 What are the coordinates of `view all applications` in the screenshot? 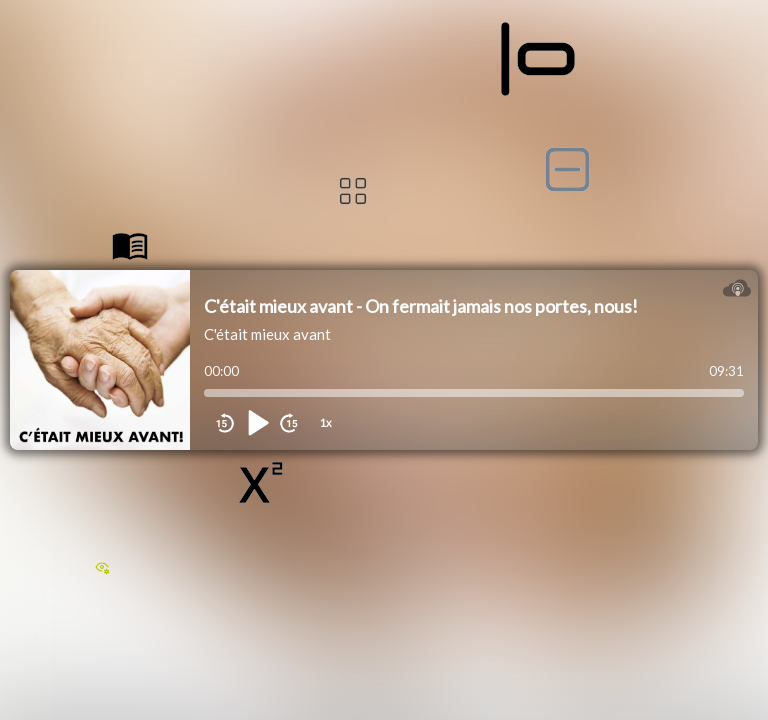 It's located at (353, 191).